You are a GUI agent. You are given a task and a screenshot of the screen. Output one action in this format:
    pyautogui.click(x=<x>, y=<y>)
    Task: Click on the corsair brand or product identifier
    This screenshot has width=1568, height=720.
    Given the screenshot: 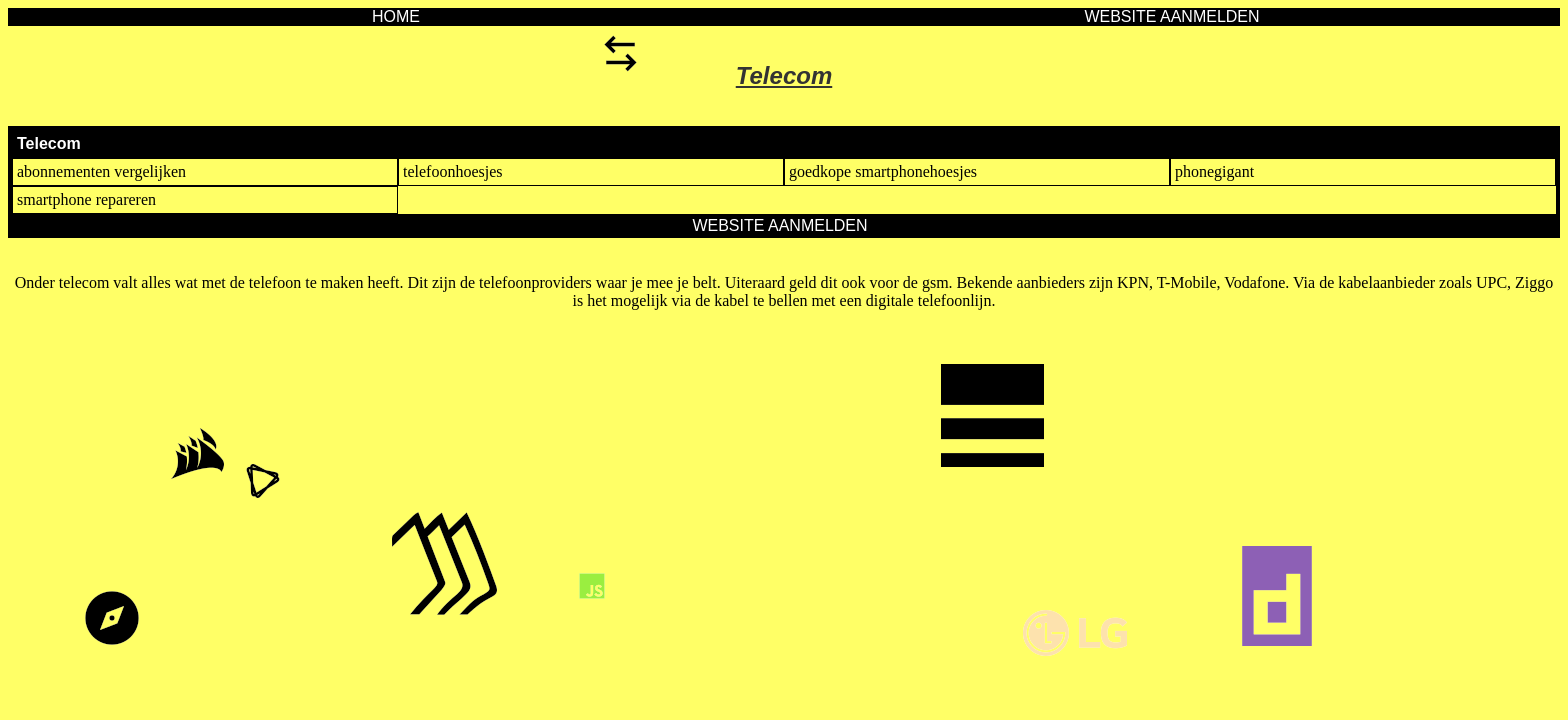 What is the action you would take?
    pyautogui.click(x=197, y=453)
    